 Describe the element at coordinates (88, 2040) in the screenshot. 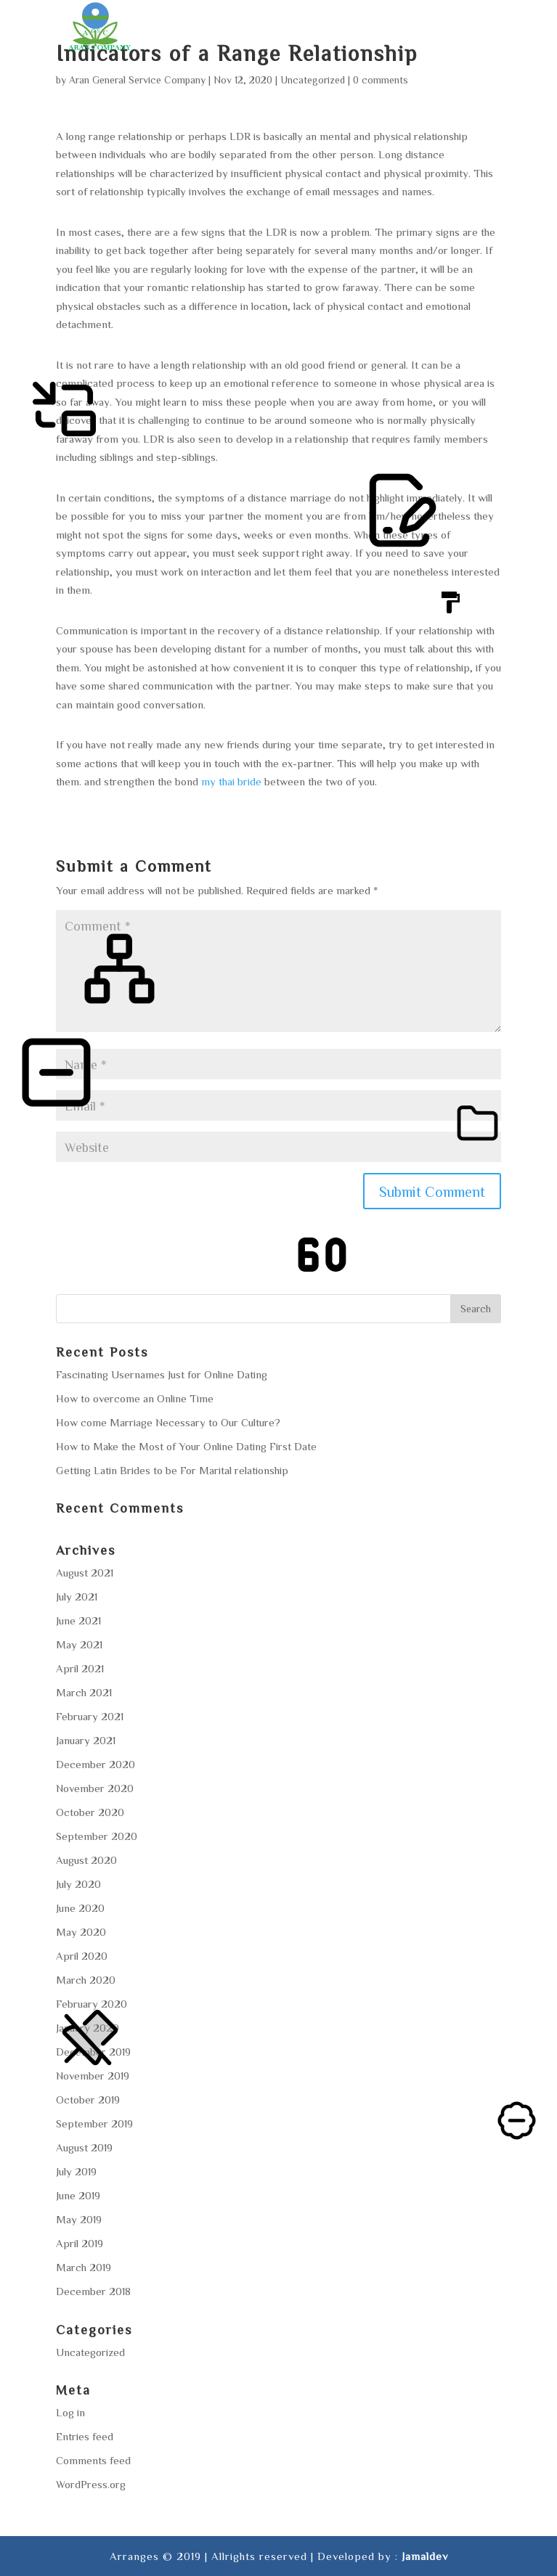

I see `unpin this item` at that location.